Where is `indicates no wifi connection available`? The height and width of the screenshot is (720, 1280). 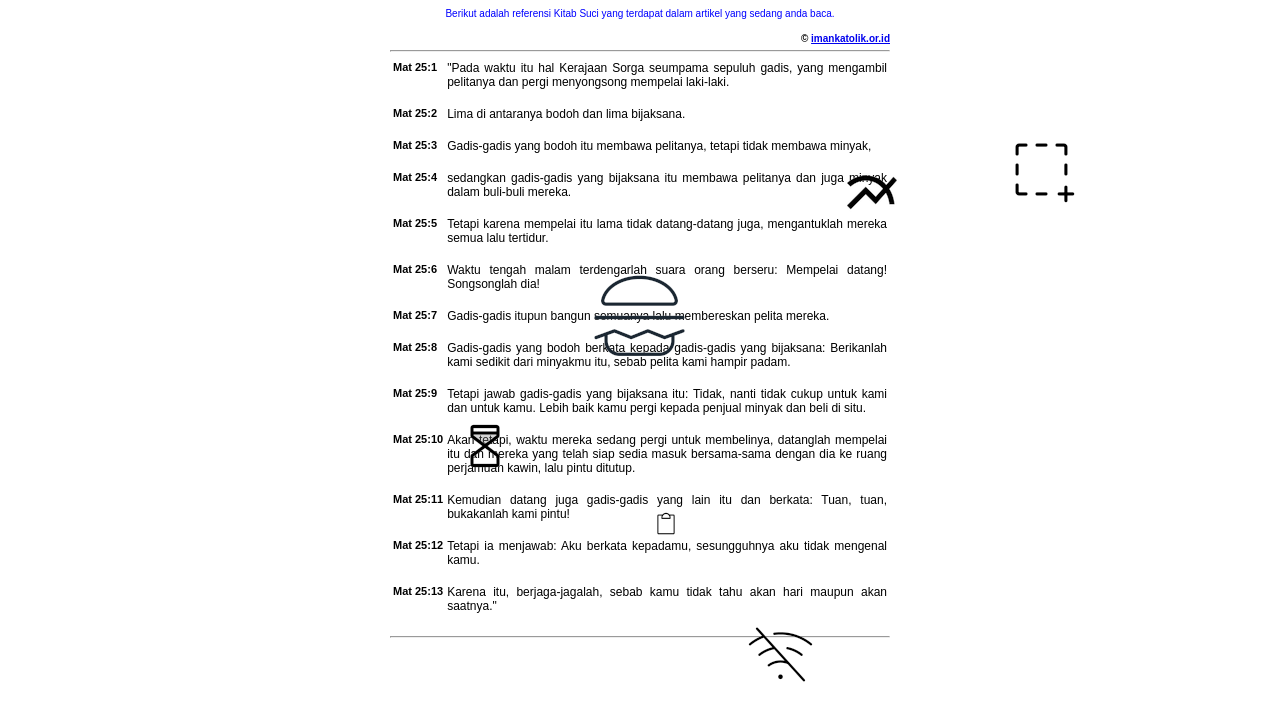 indicates no wifi connection available is located at coordinates (780, 654).